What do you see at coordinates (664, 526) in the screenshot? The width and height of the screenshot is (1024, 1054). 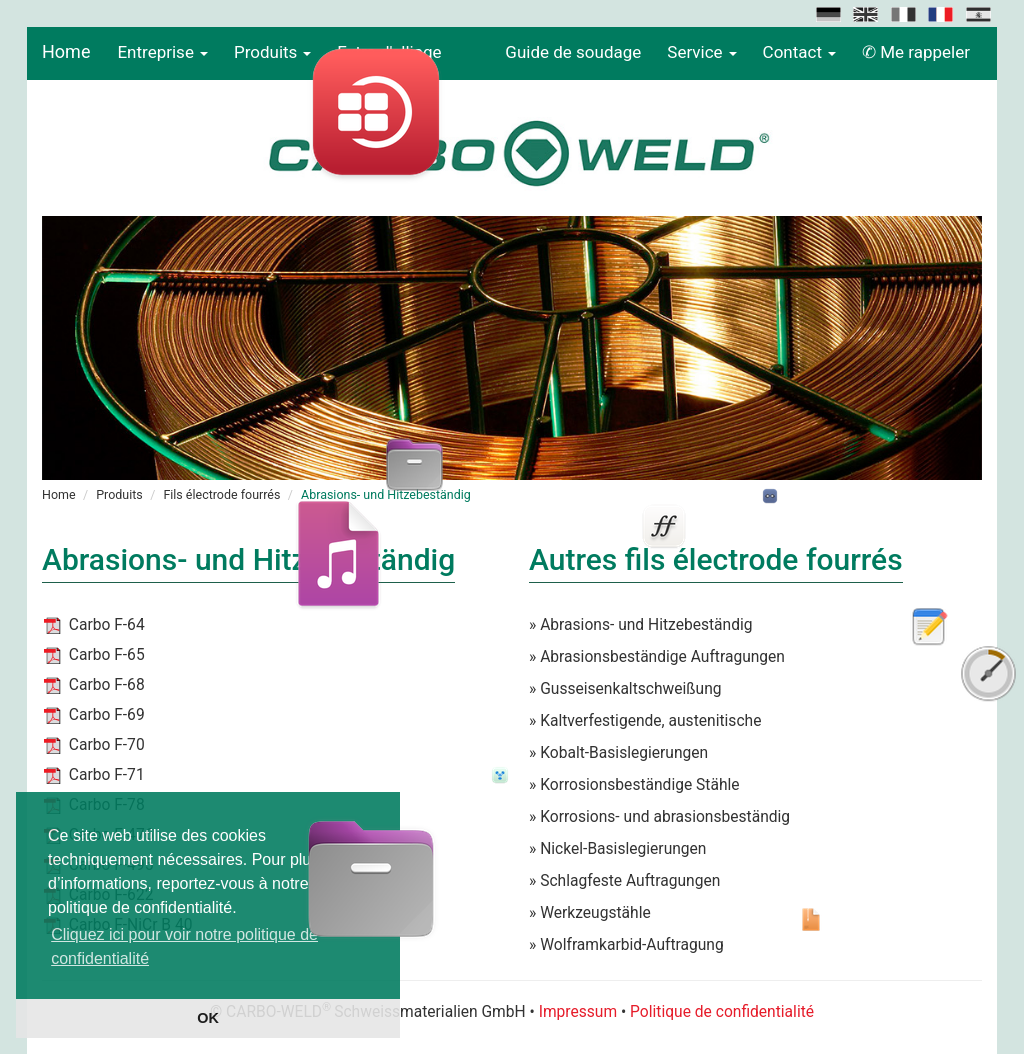 I see `open fontforge font editing application` at bounding box center [664, 526].